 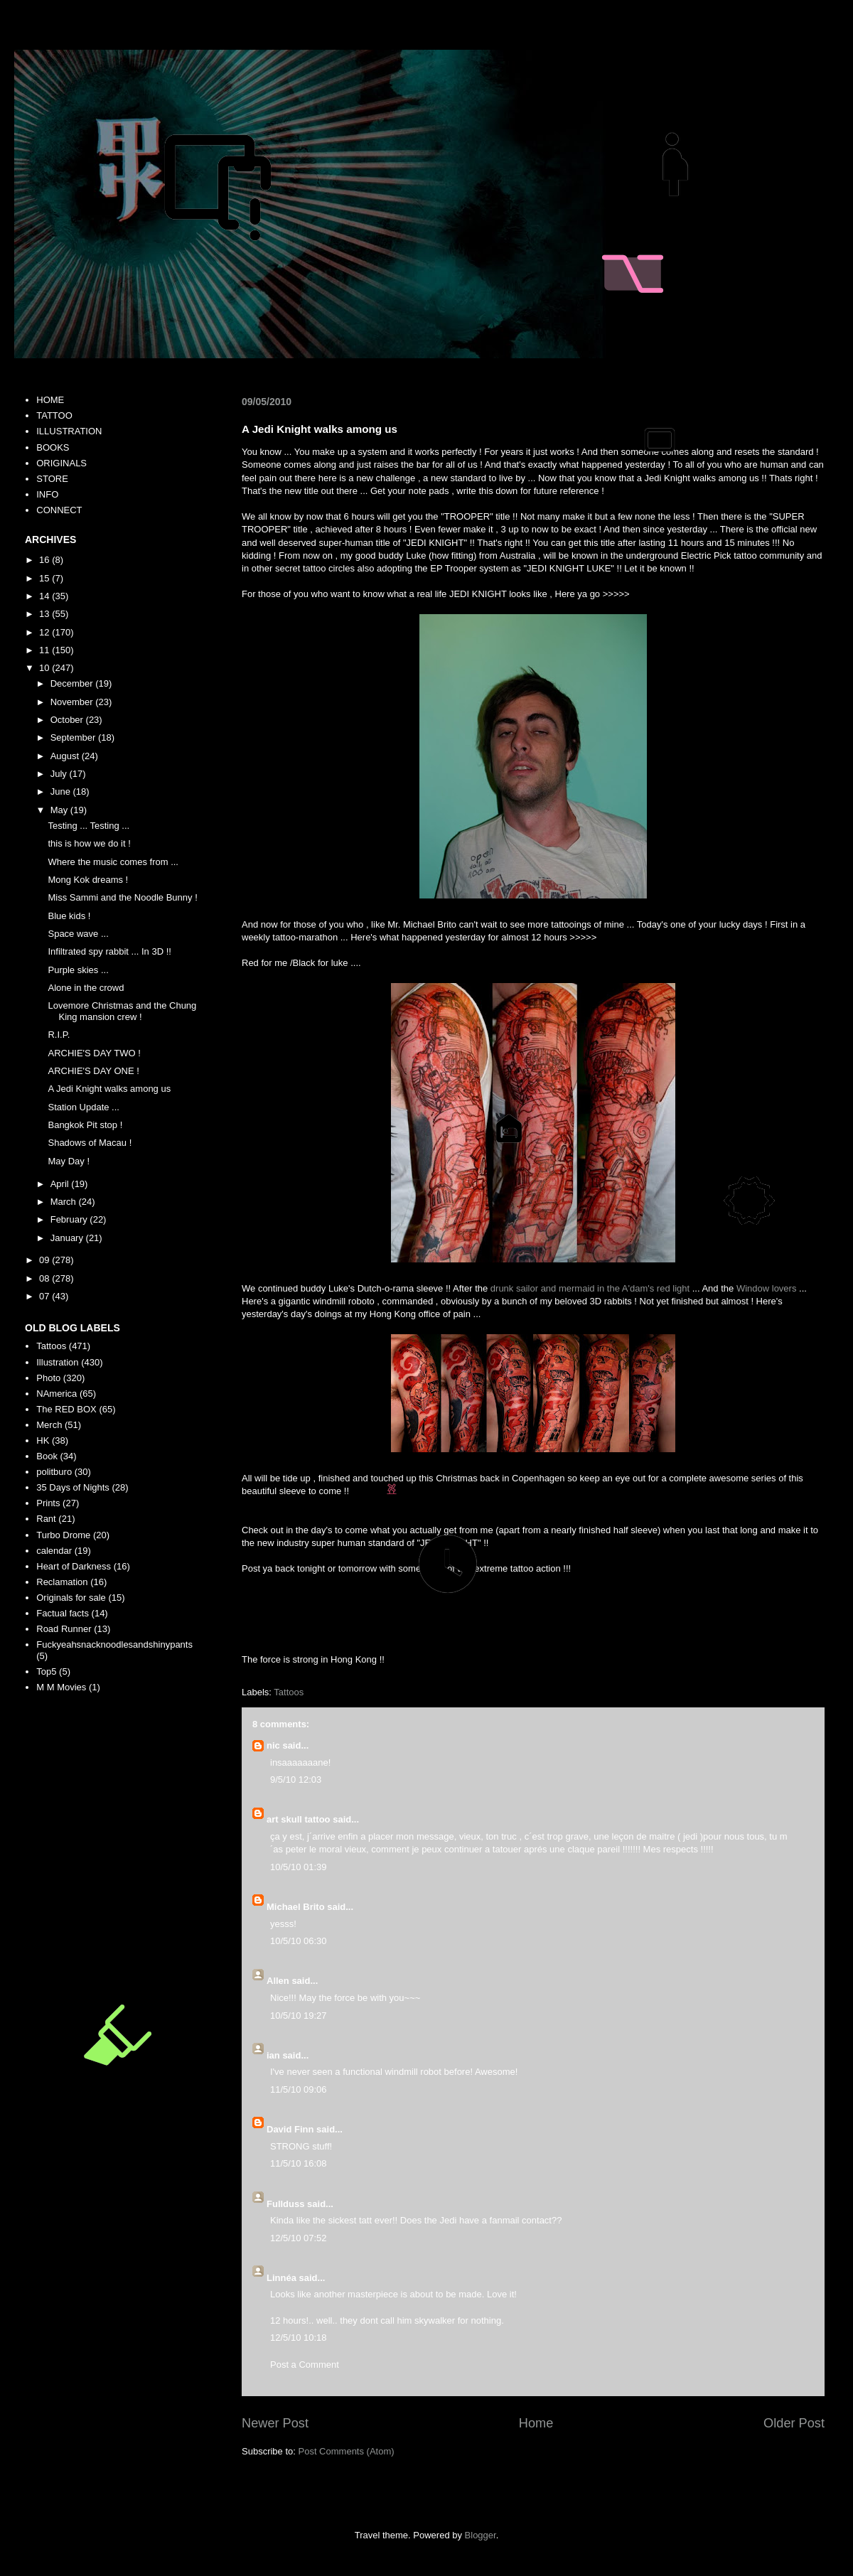 I want to click on highlight or mark selected text, so click(x=115, y=2038).